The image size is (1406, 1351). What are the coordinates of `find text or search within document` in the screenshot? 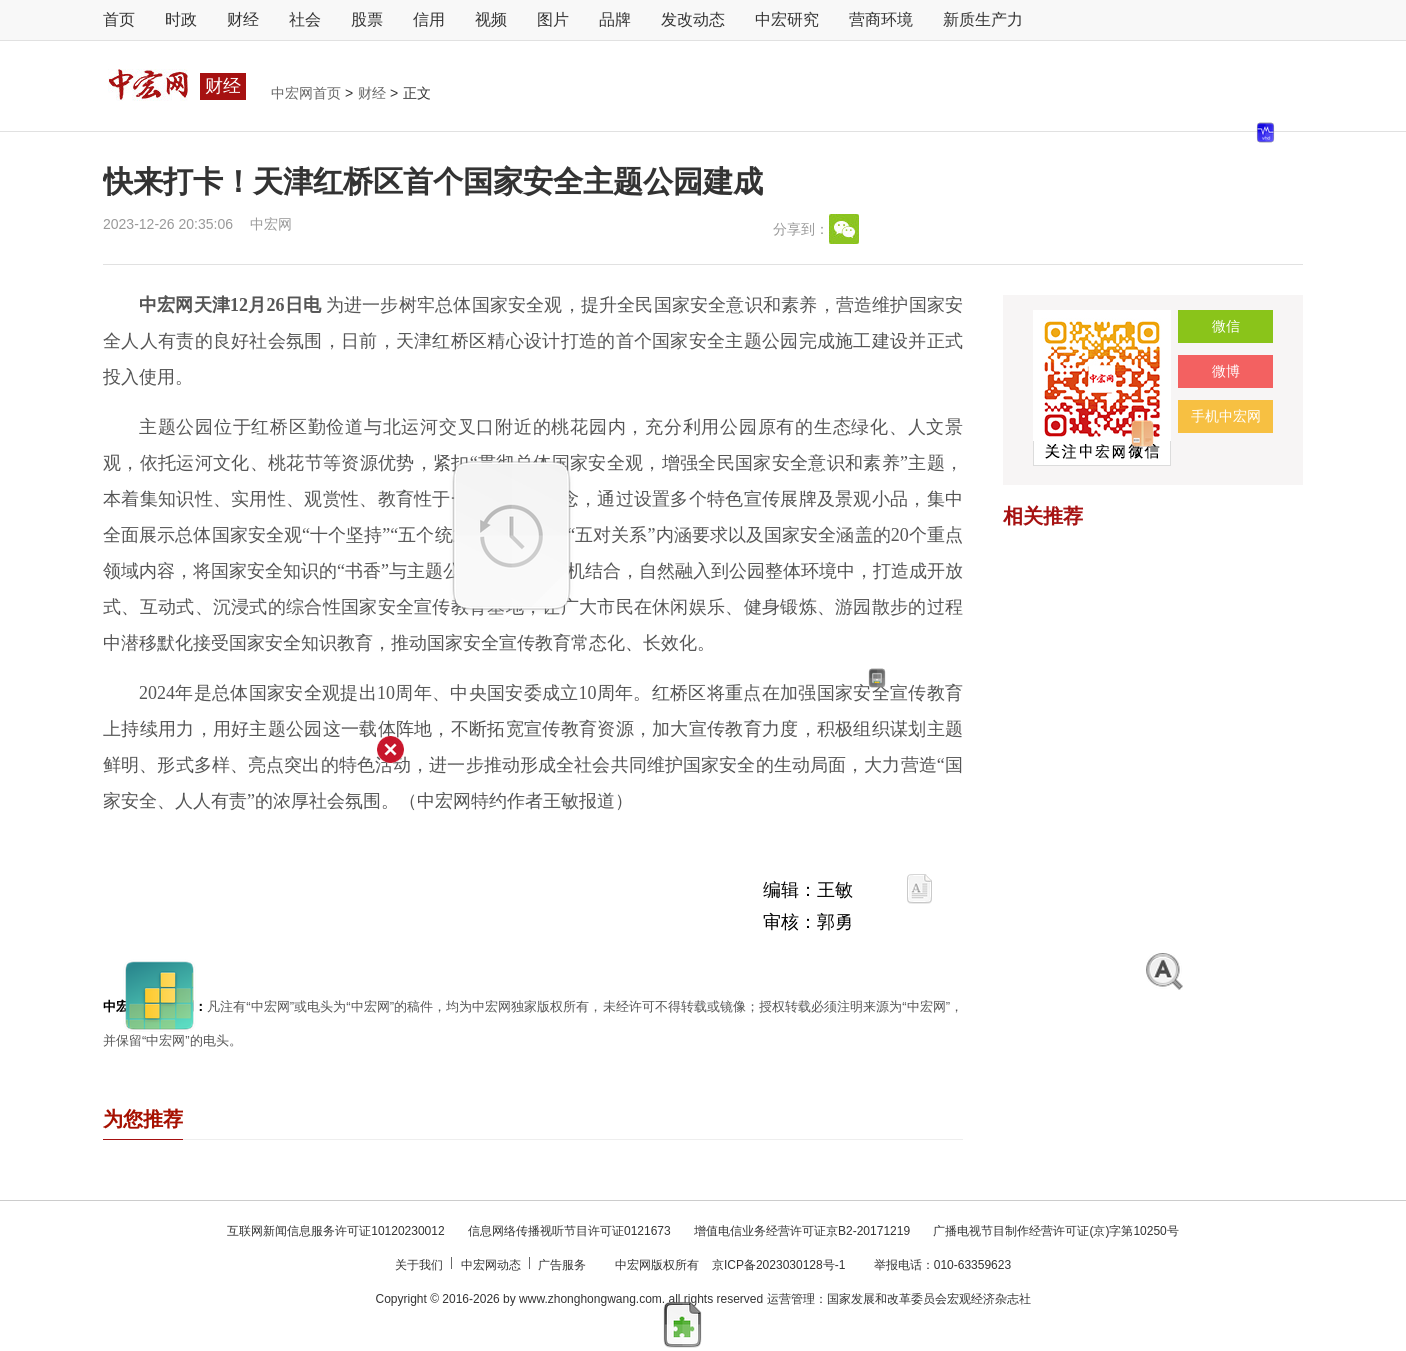 It's located at (1164, 971).